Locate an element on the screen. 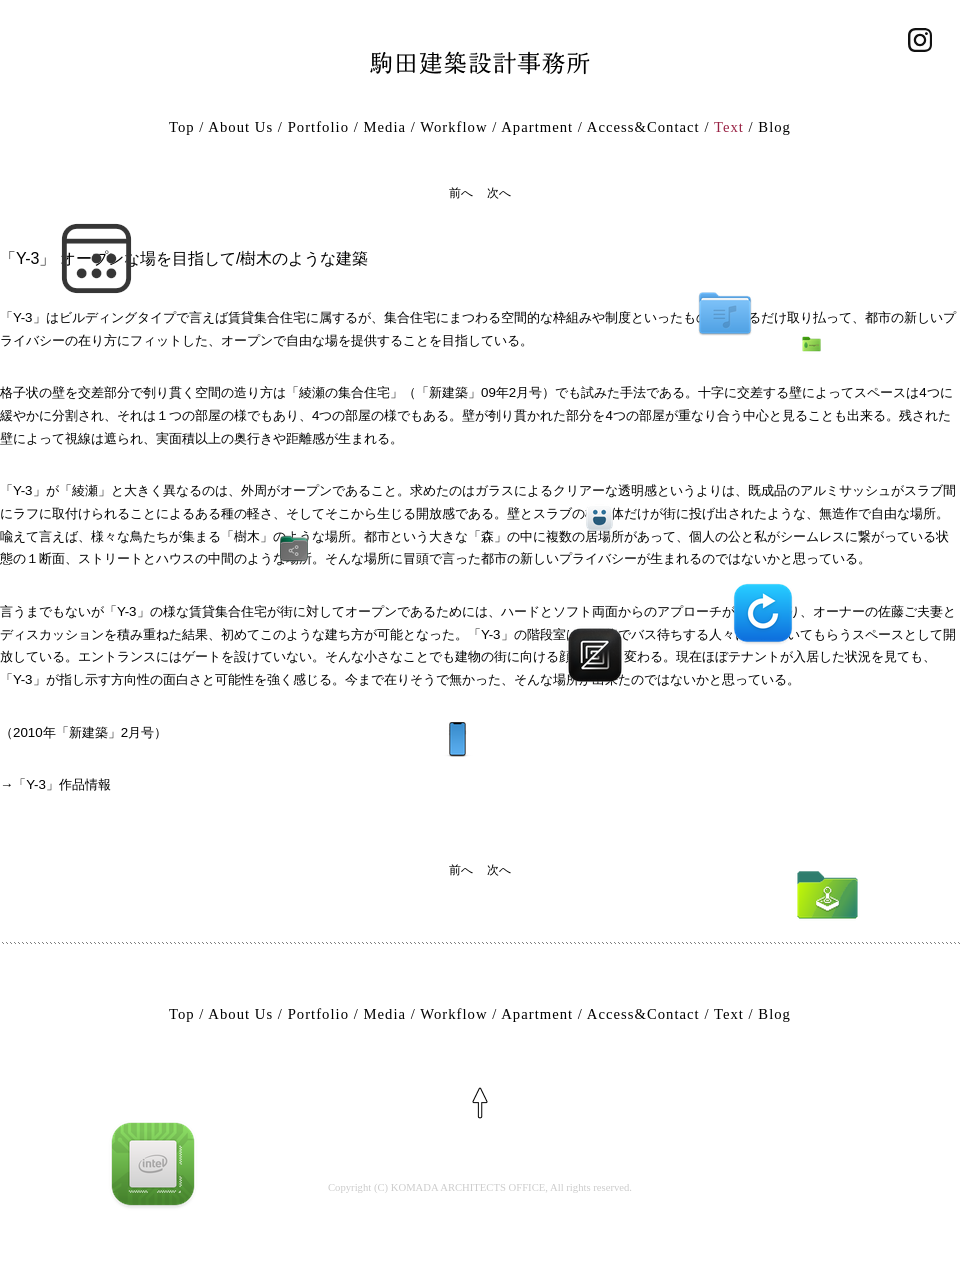 The height and width of the screenshot is (1287, 960). open your GameJolt games folder is located at coordinates (827, 896).